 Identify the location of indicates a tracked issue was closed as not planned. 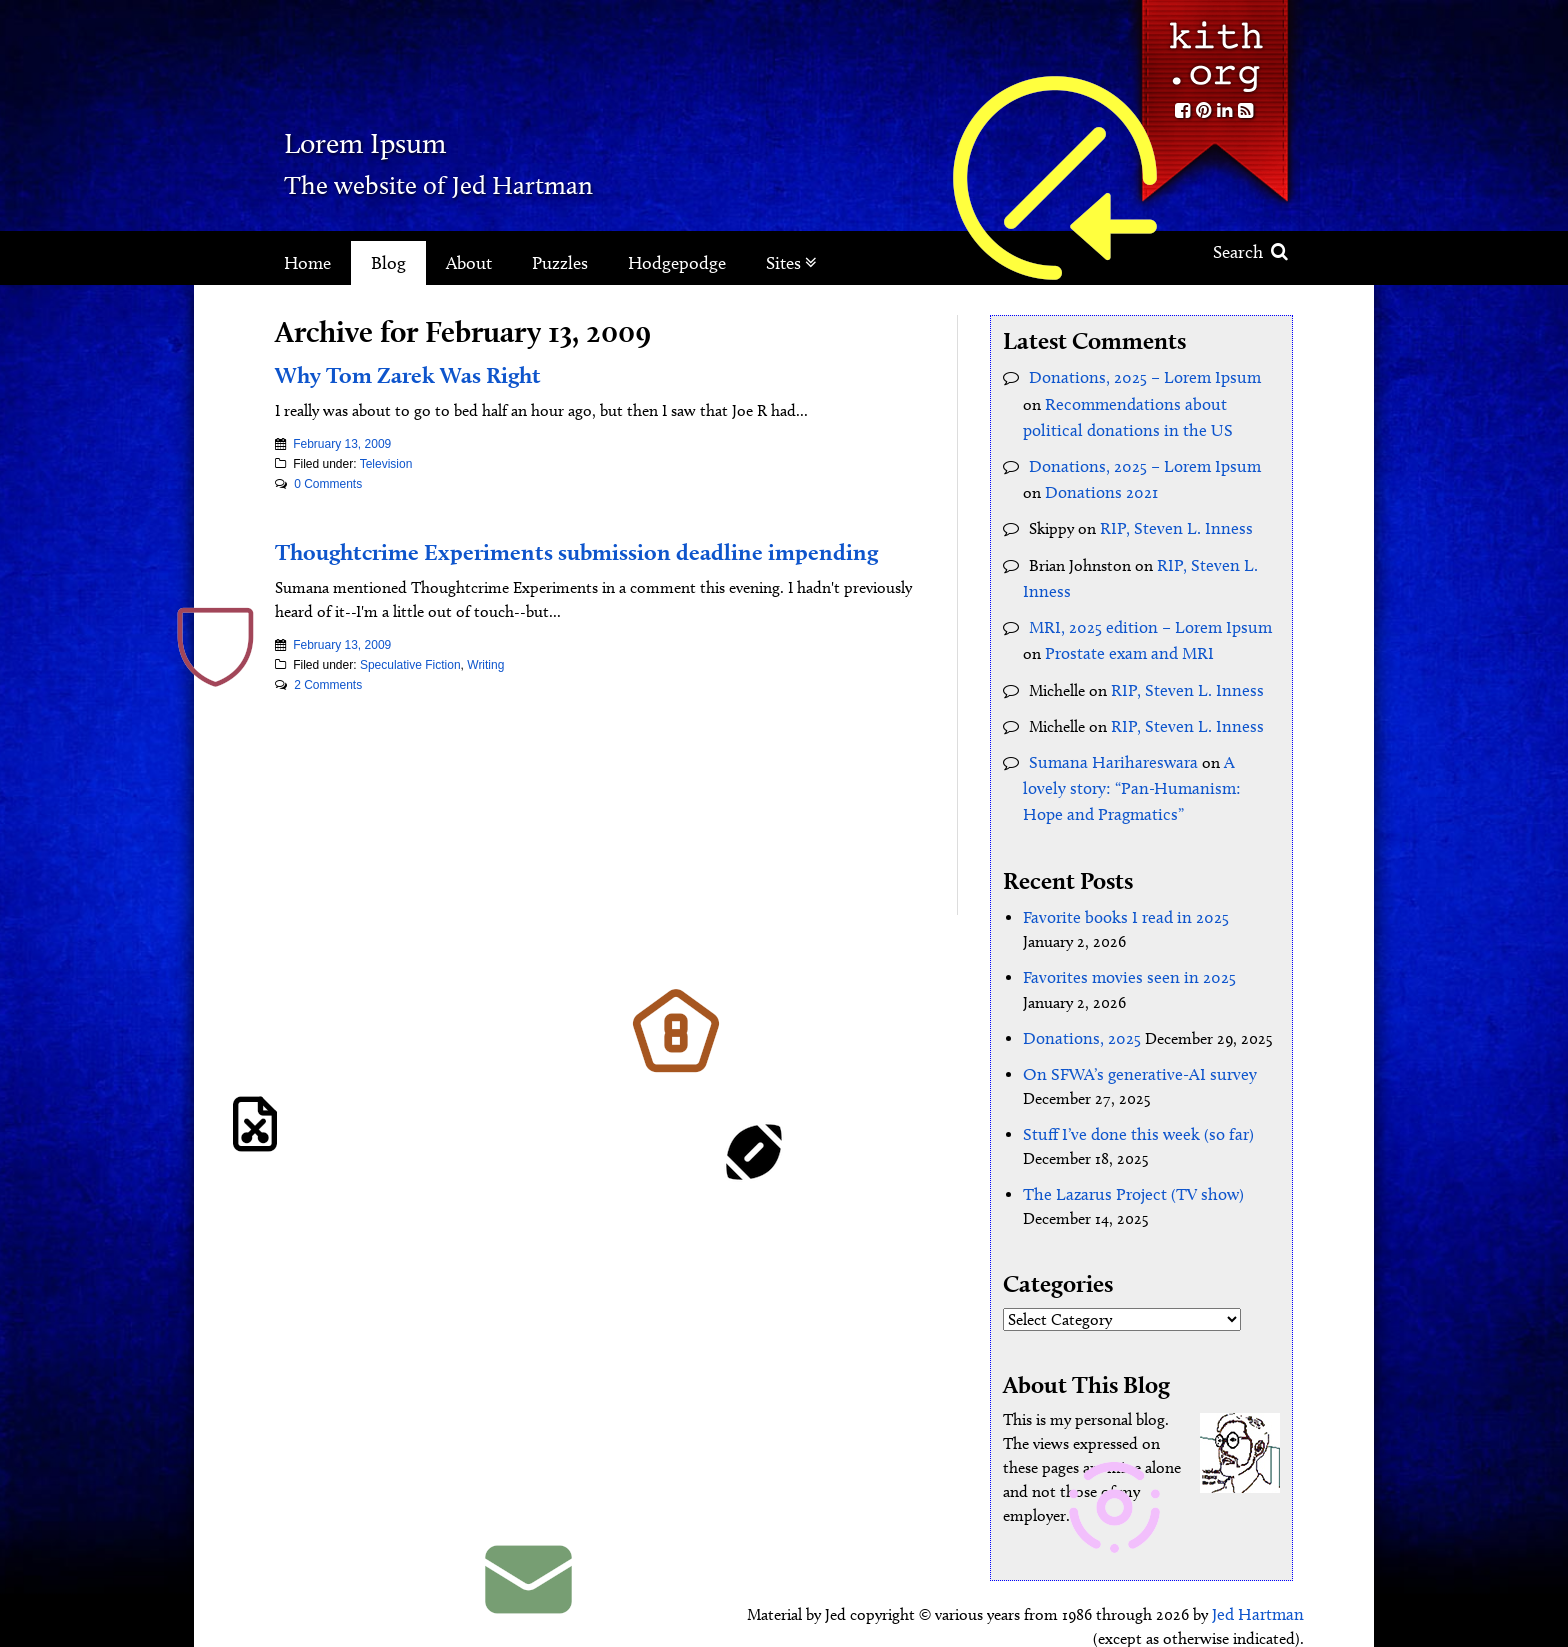
(1055, 178).